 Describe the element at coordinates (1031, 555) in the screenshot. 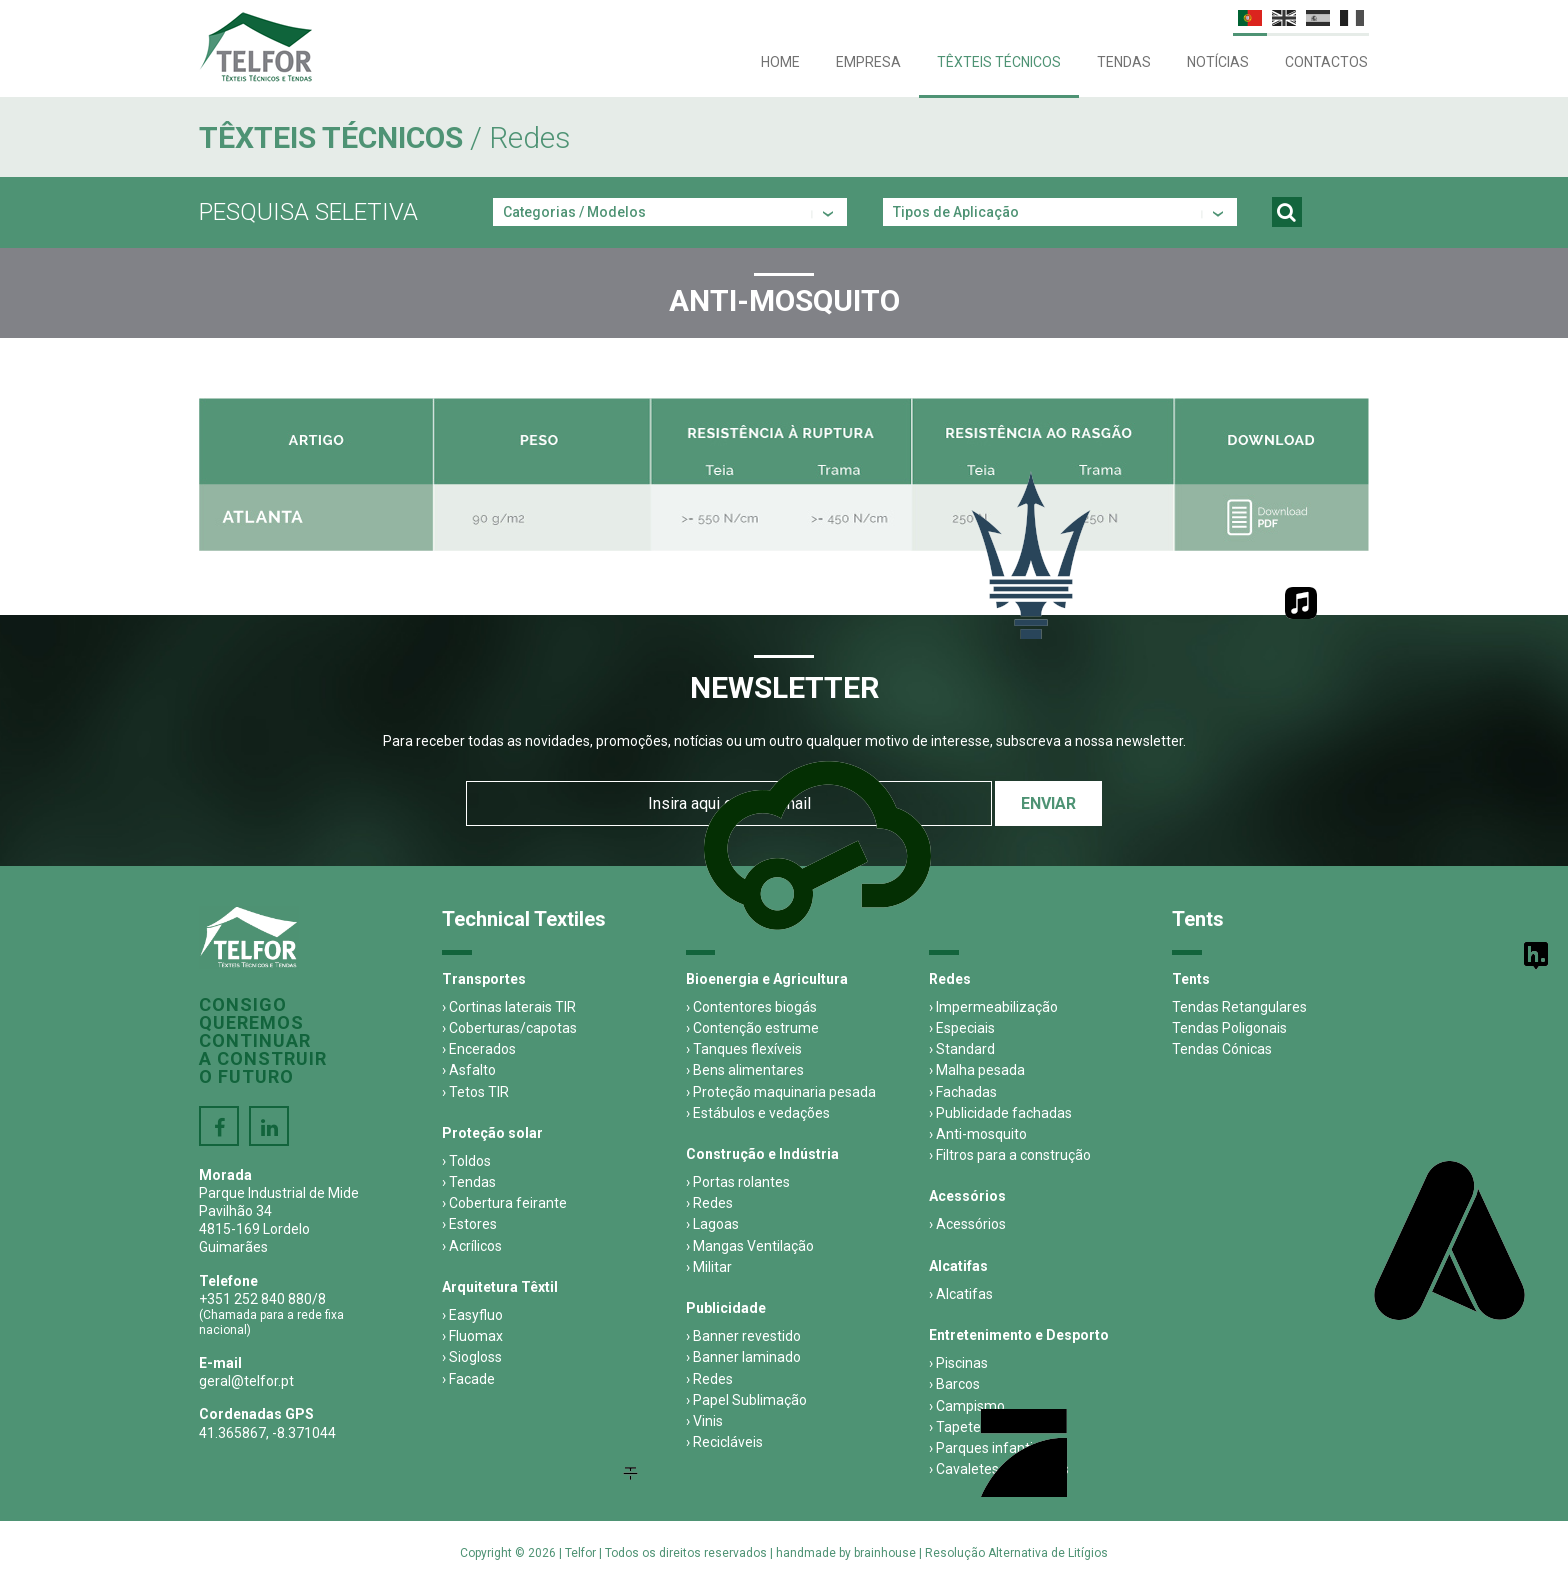

I see `maserati brand logo` at that location.